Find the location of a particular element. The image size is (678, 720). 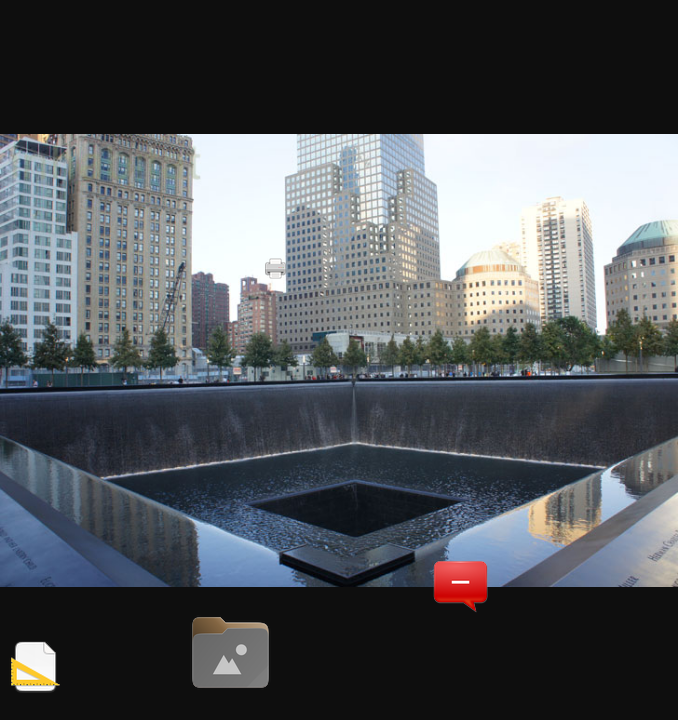

configure page layout settings is located at coordinates (35, 666).